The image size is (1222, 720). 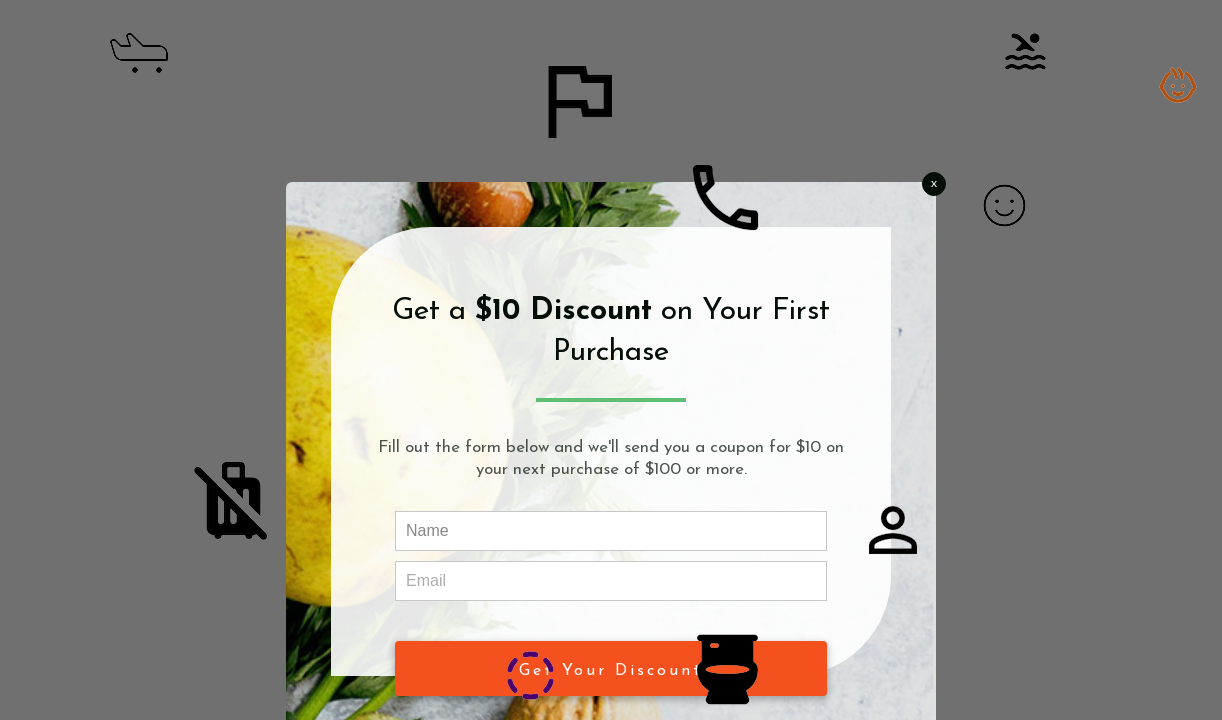 I want to click on indicates flight is taxiing or on the ground, so click(x=139, y=52).